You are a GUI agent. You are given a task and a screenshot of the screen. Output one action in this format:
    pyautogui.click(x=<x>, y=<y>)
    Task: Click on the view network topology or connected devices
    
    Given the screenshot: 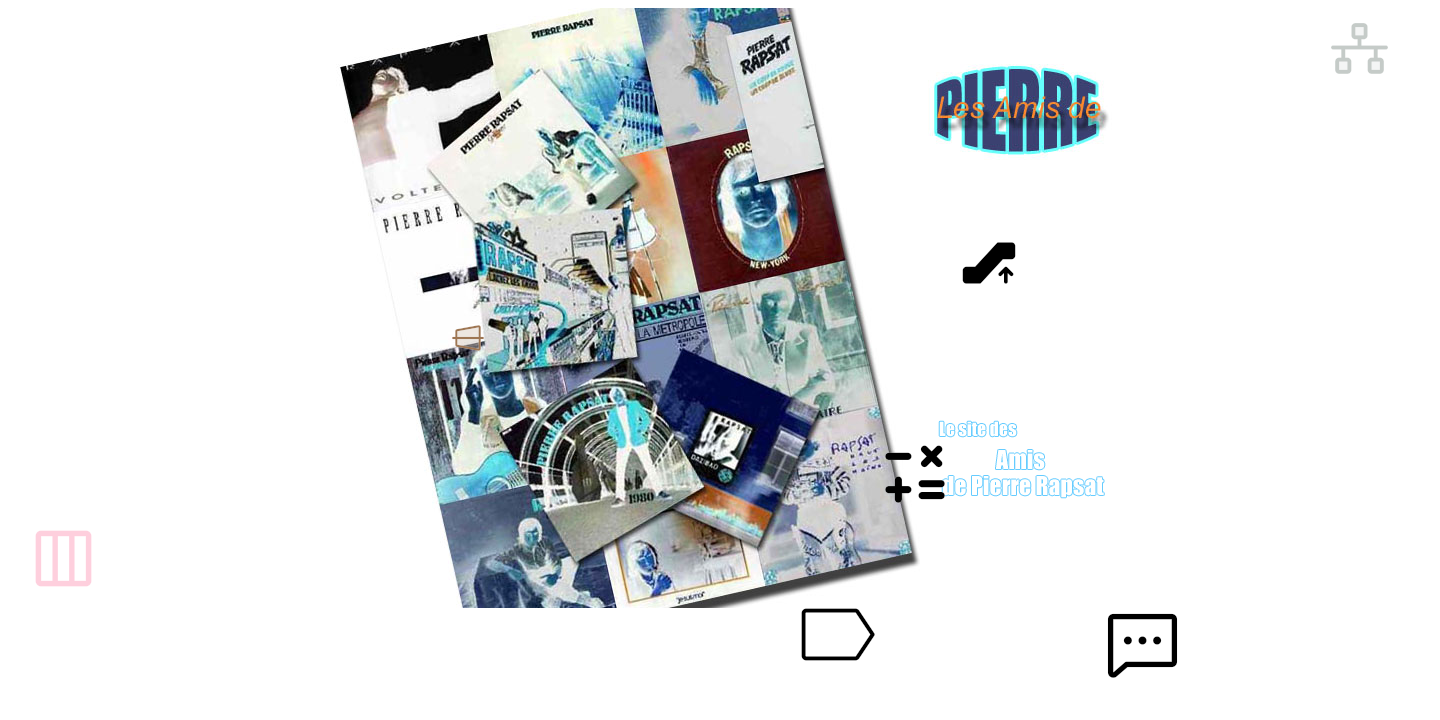 What is the action you would take?
    pyautogui.click(x=1359, y=49)
    